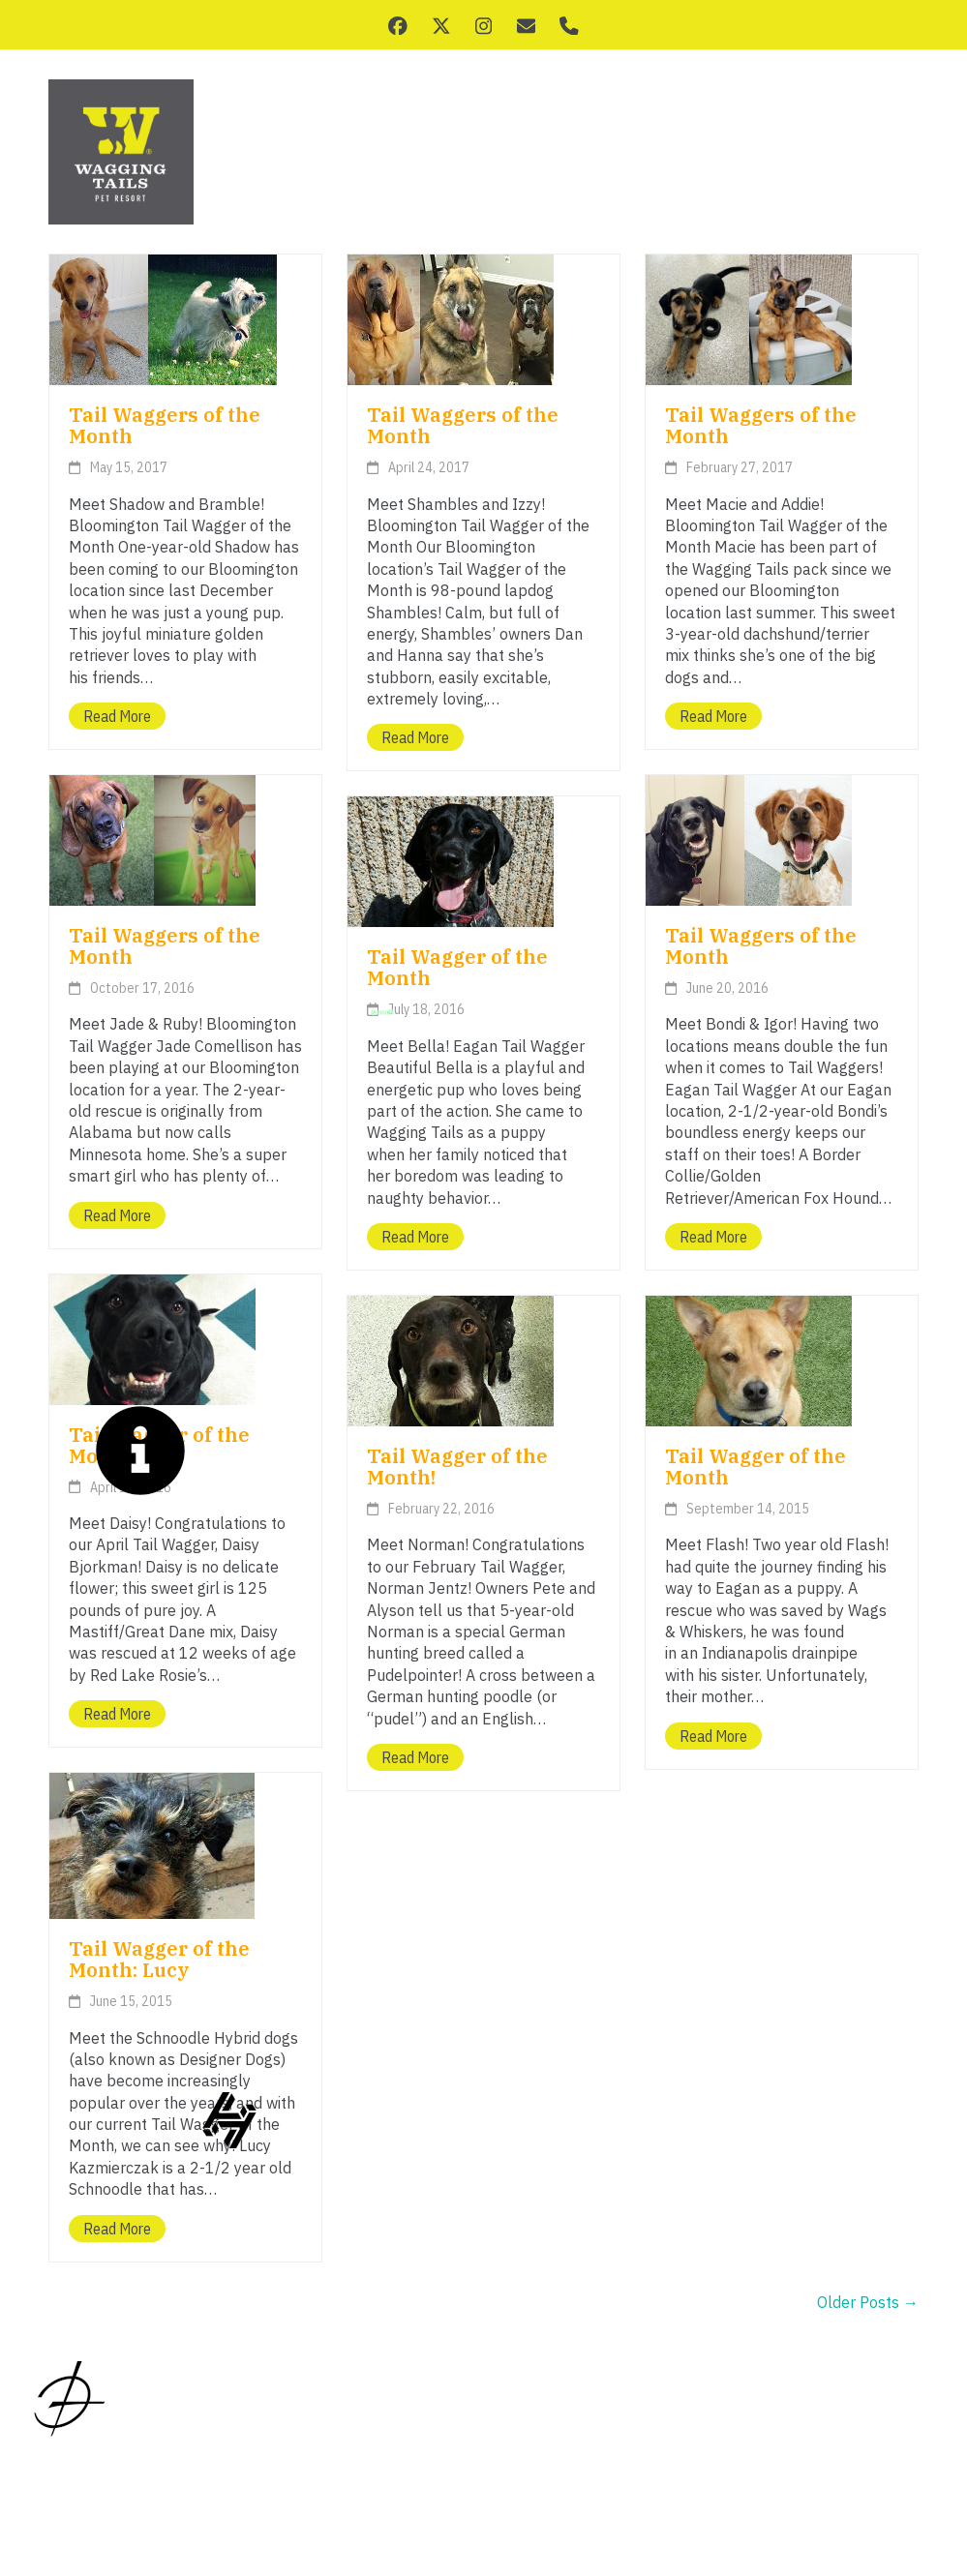 Image resolution: width=967 pixels, height=2576 pixels. What do you see at coordinates (140, 1451) in the screenshot?
I see `view more information or details` at bounding box center [140, 1451].